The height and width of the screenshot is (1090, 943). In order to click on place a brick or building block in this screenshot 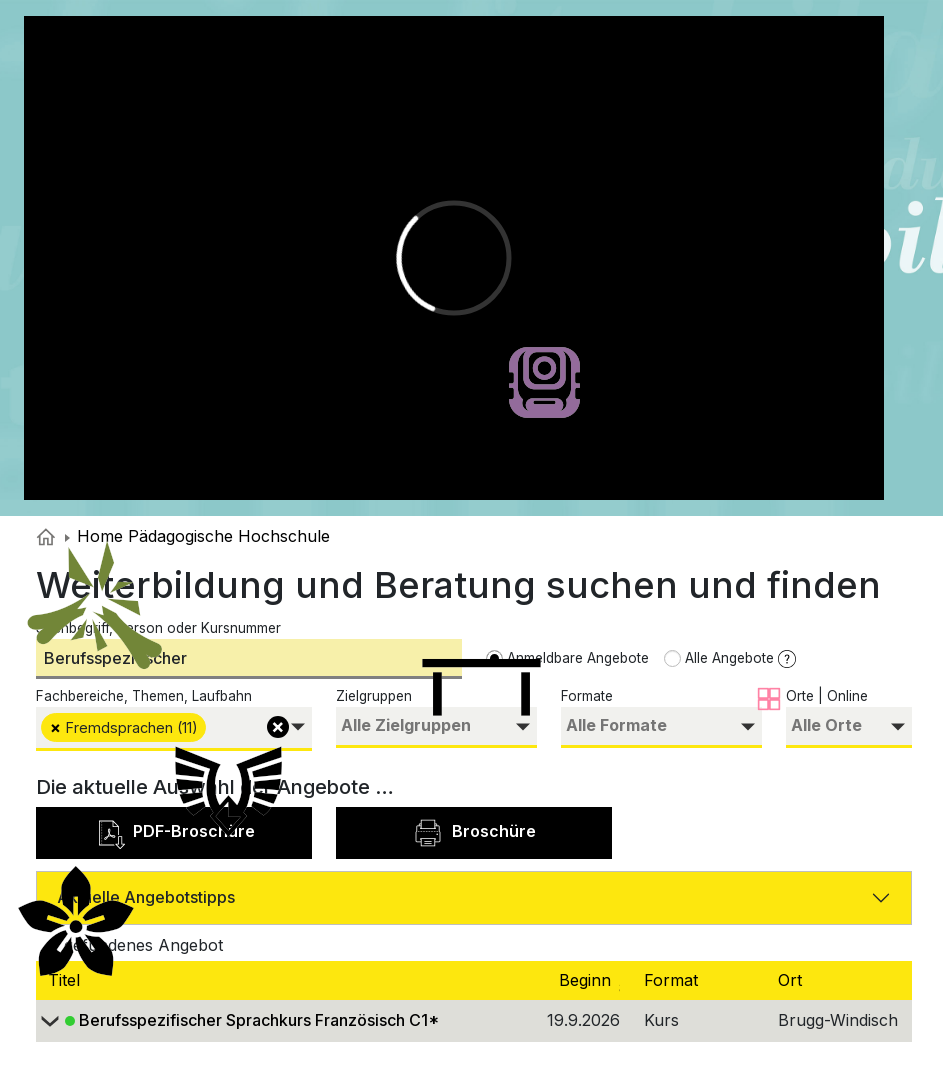, I will do `click(769, 699)`.